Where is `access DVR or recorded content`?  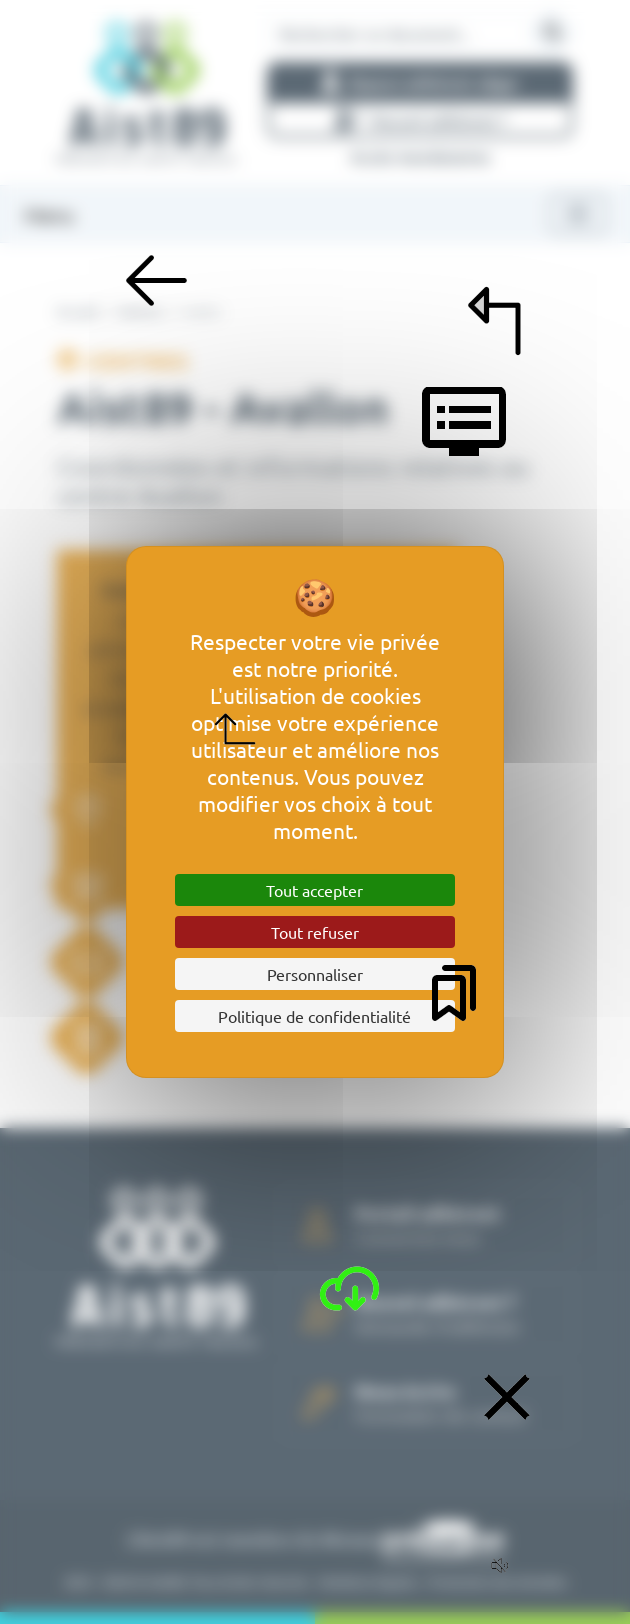
access DVR or recorded content is located at coordinates (464, 421).